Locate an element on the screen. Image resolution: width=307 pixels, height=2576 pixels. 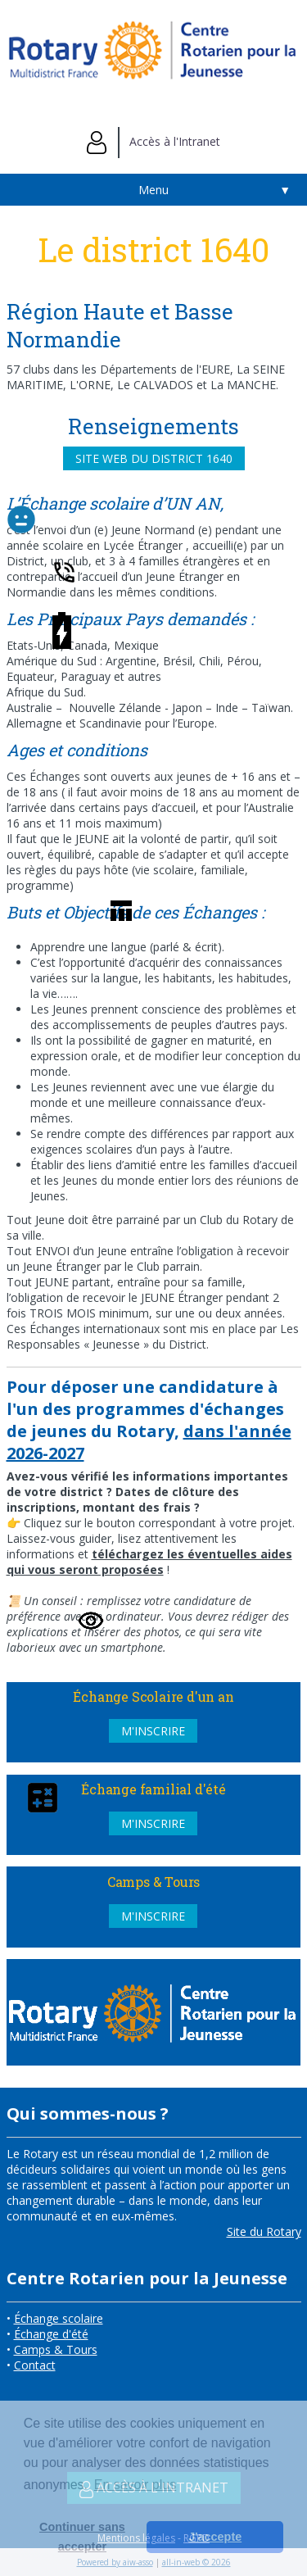
indicate a neutral or indifferent reaction is located at coordinates (21, 519).